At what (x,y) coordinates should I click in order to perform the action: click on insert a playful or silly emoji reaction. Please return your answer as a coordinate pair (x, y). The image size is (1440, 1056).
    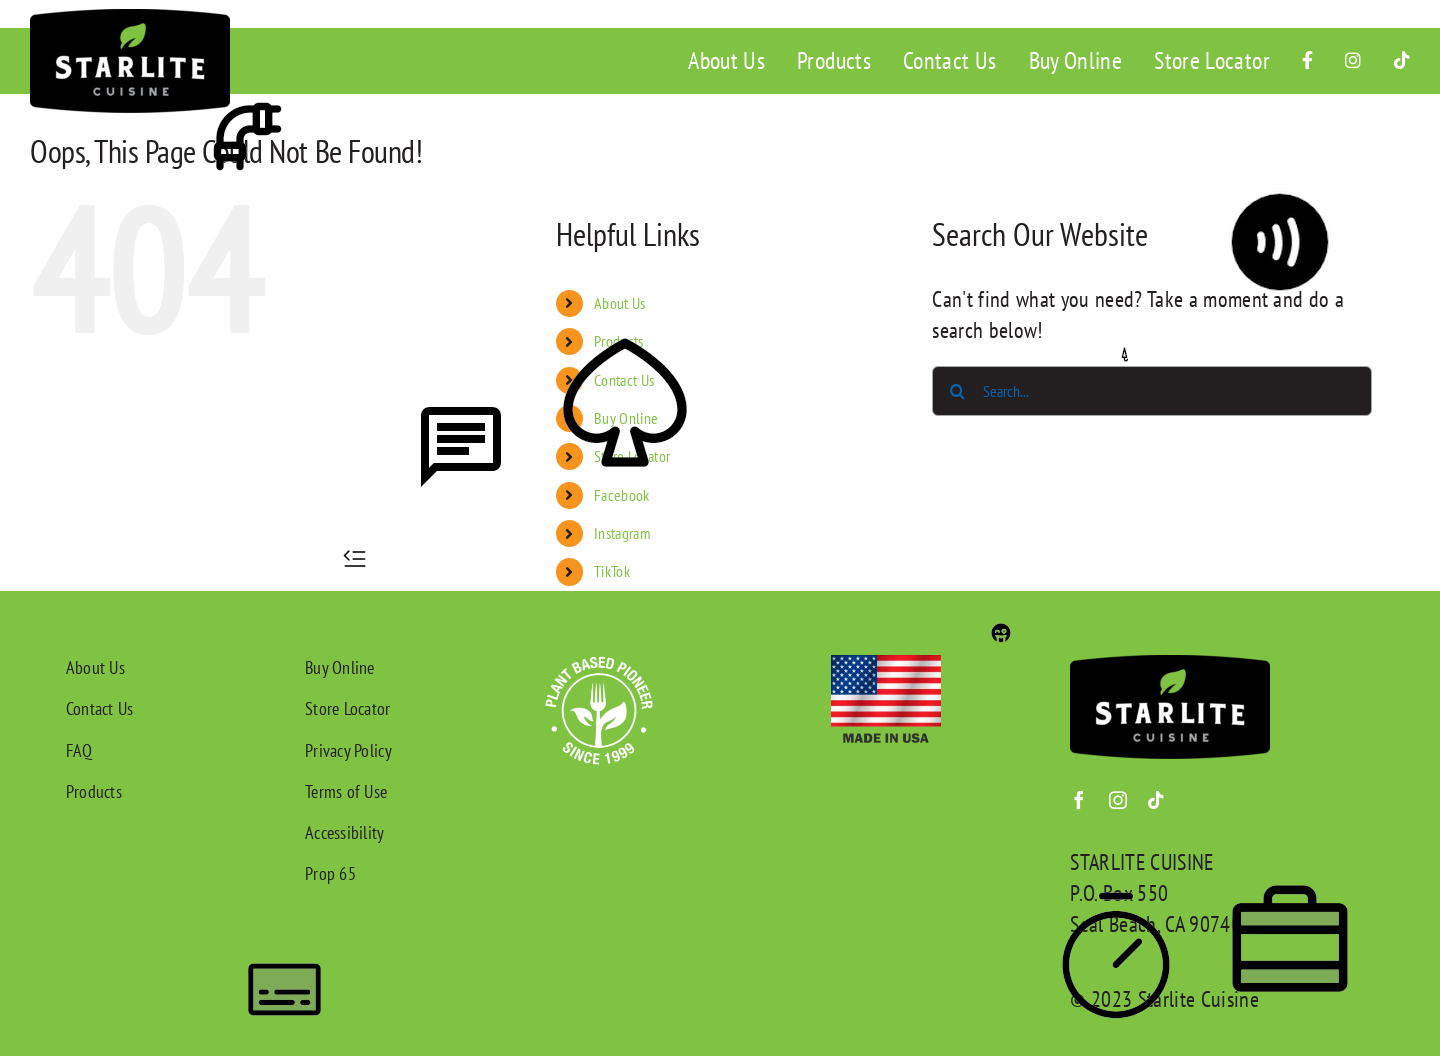
    Looking at the image, I should click on (1001, 633).